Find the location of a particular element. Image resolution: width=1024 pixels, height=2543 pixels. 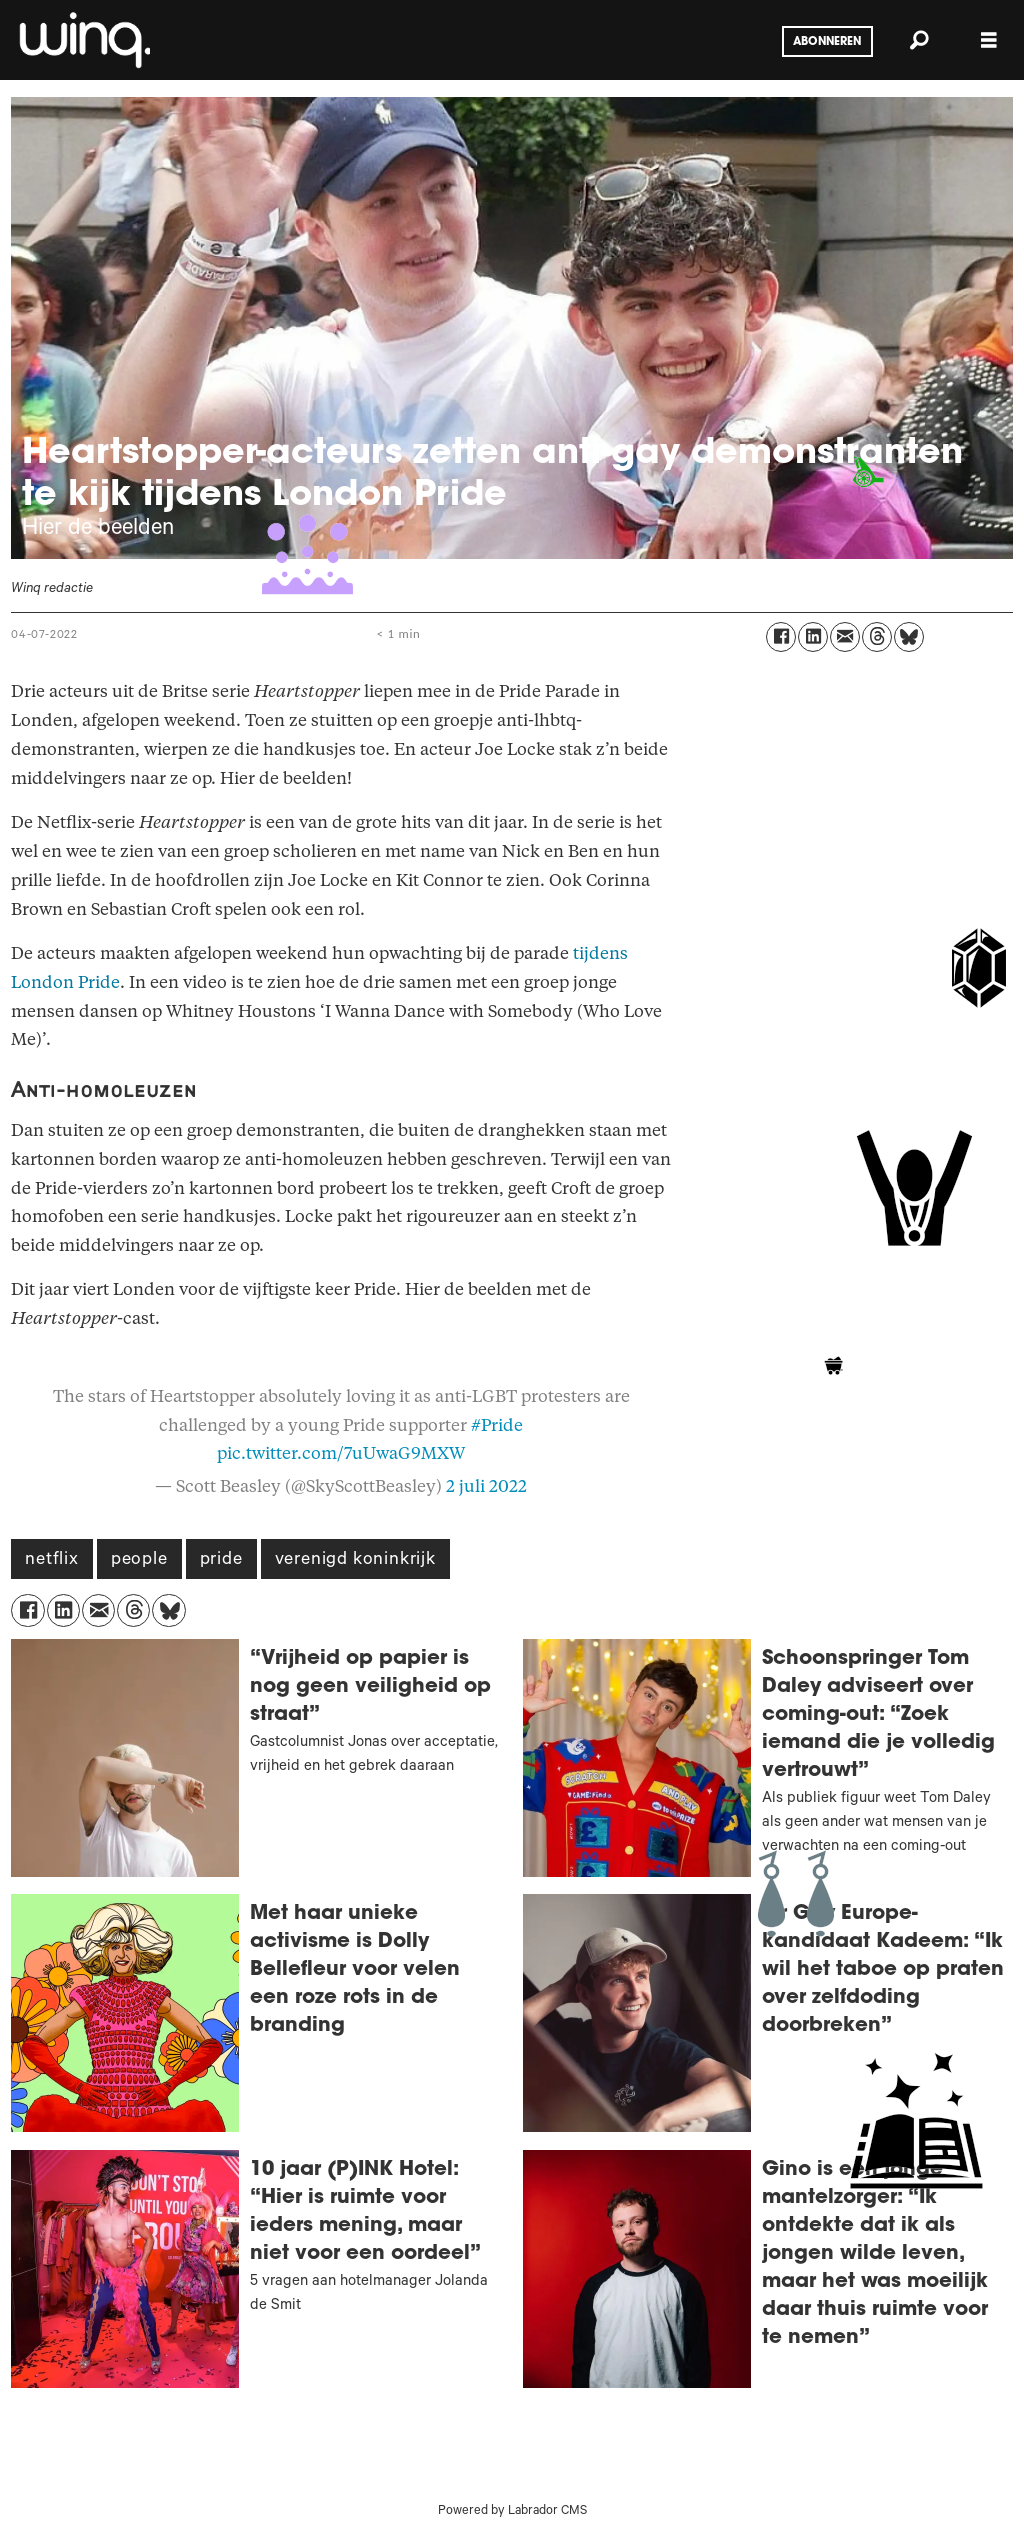

indicates lava or molten terrain hazard is located at coordinates (307, 554).